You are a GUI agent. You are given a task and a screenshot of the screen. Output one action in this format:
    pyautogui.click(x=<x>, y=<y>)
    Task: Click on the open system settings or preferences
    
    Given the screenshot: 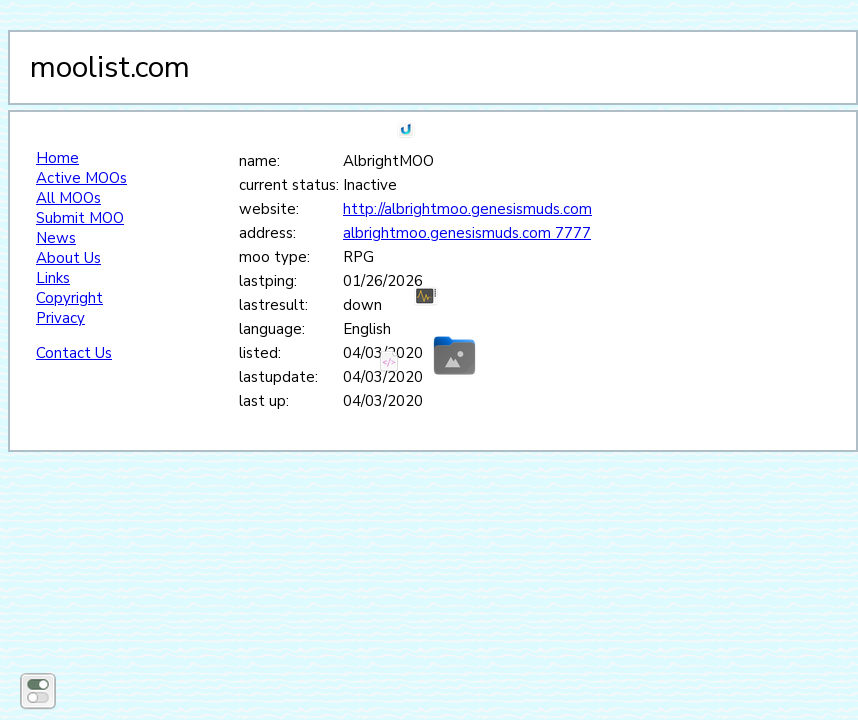 What is the action you would take?
    pyautogui.click(x=38, y=691)
    